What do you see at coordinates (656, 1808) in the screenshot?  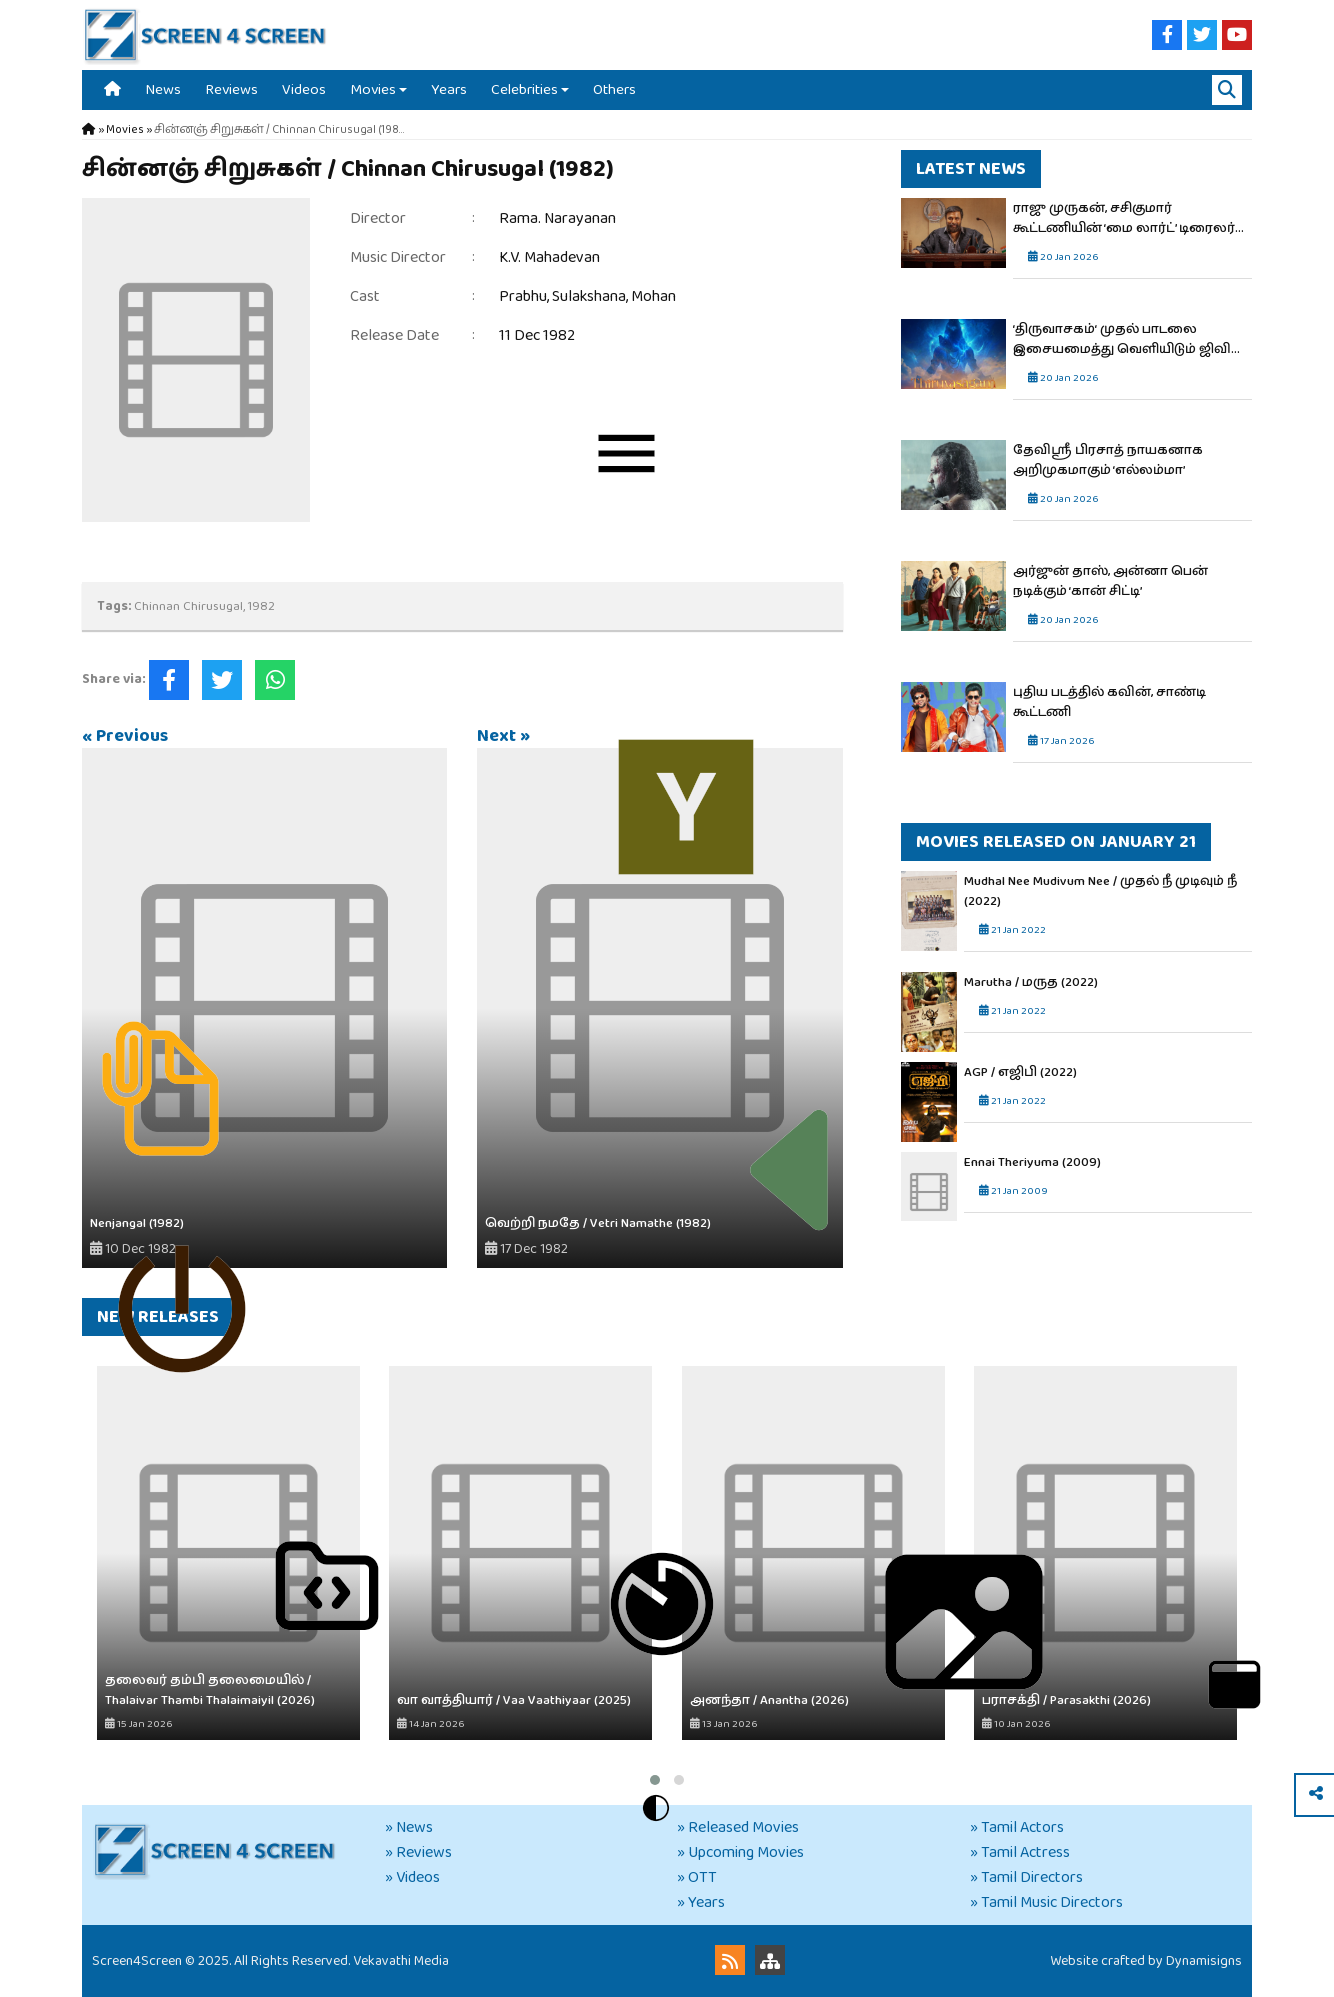 I see `adjust display contrast settings` at bounding box center [656, 1808].